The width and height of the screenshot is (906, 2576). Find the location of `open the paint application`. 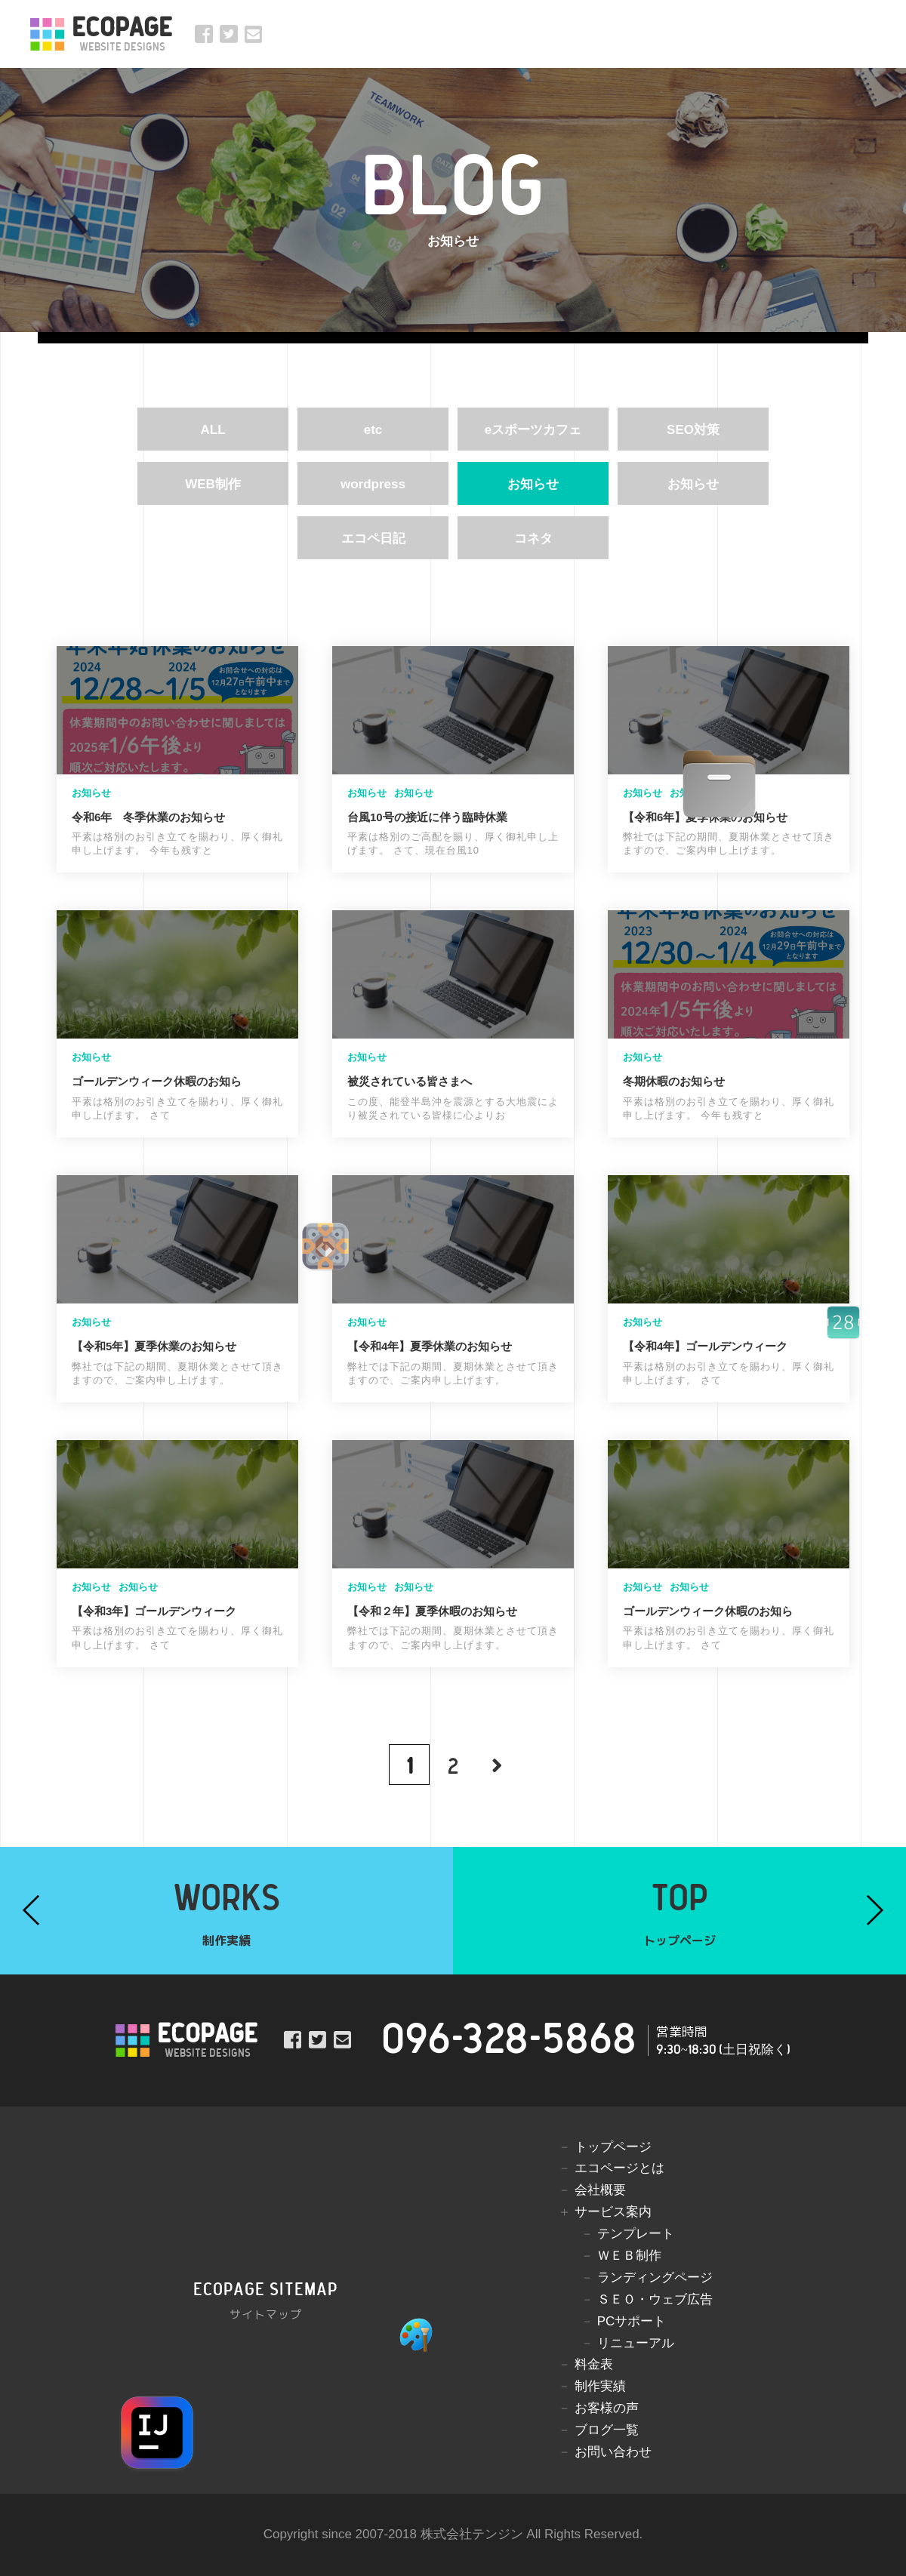

open the paint application is located at coordinates (416, 2334).